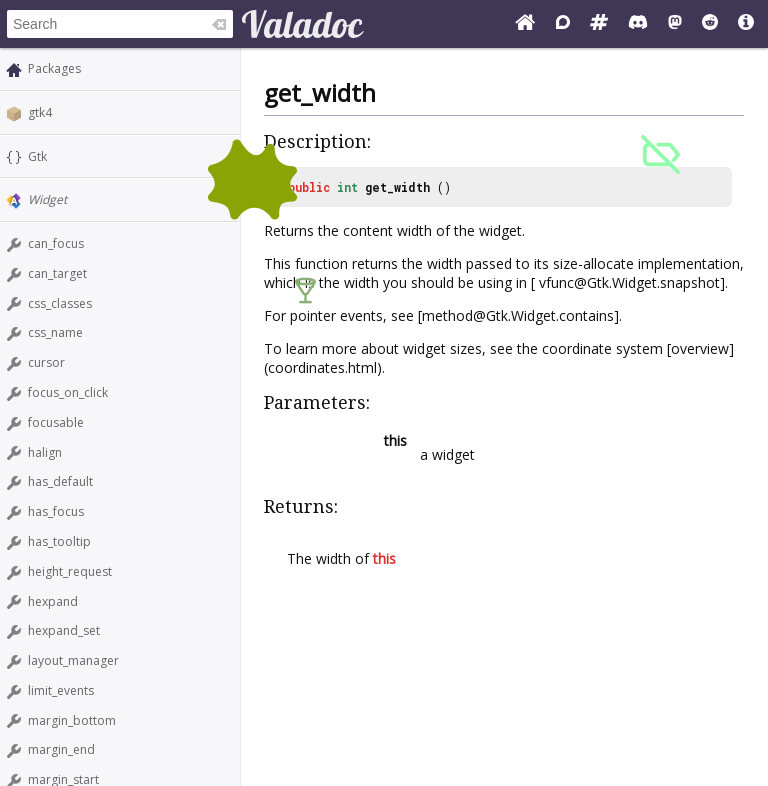 The height and width of the screenshot is (786, 768). Describe the element at coordinates (660, 154) in the screenshot. I see `disable or remove a label` at that location.